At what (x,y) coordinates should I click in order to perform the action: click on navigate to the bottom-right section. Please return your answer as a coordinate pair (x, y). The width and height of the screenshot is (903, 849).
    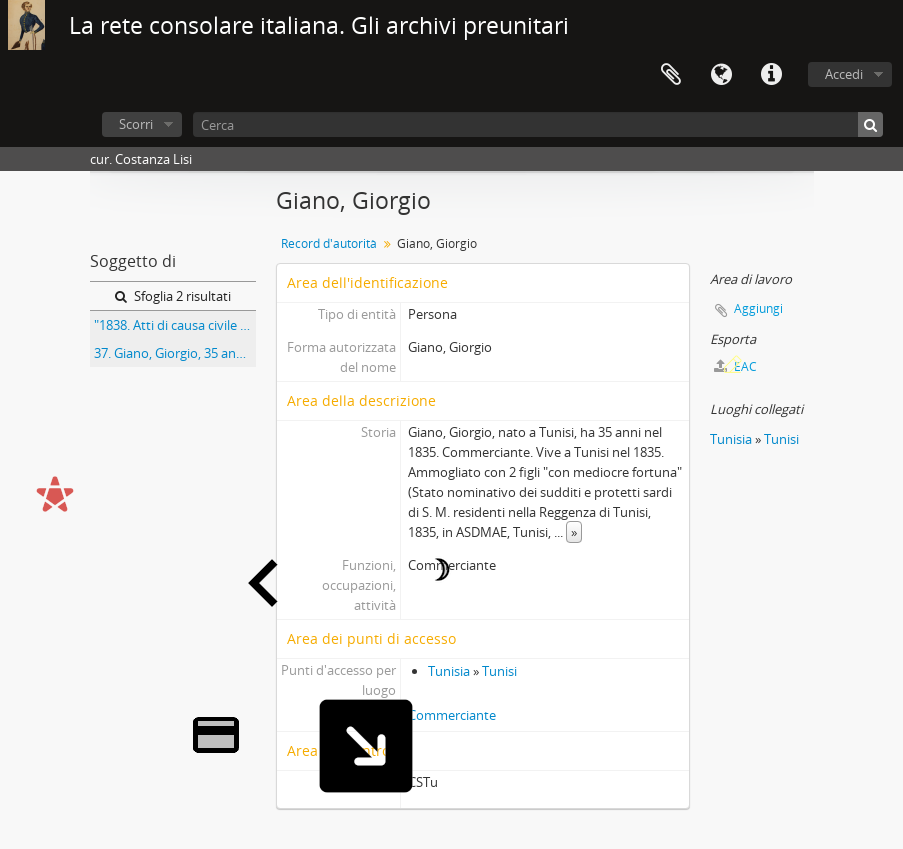
    Looking at the image, I should click on (366, 746).